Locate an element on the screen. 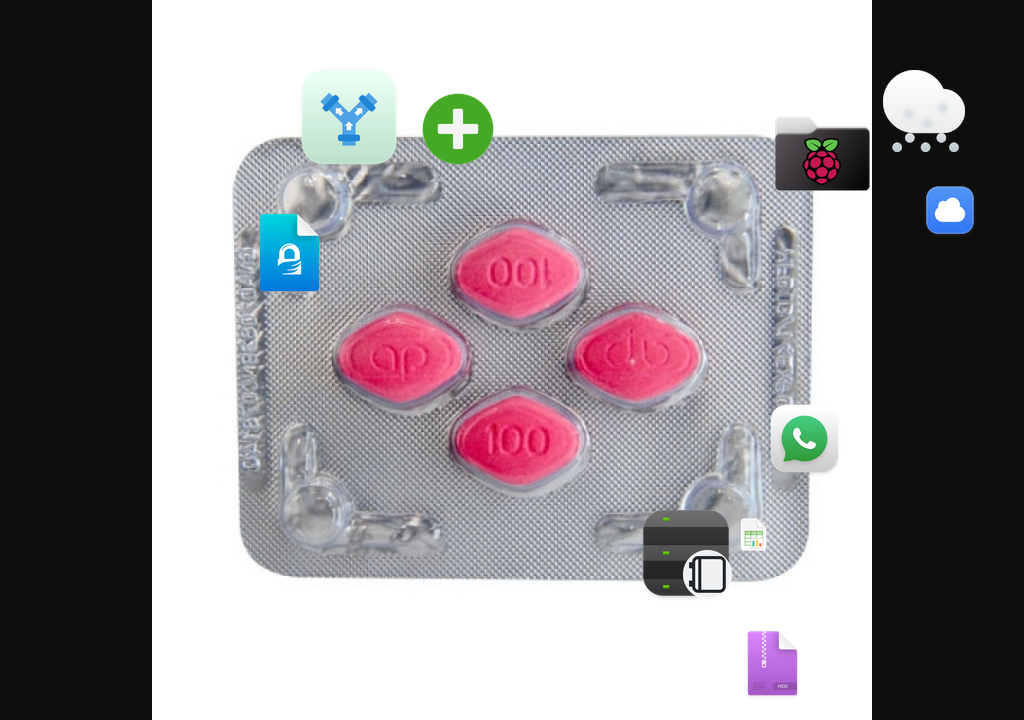 The image size is (1024, 720). open a spreadsheet file is located at coordinates (753, 534).